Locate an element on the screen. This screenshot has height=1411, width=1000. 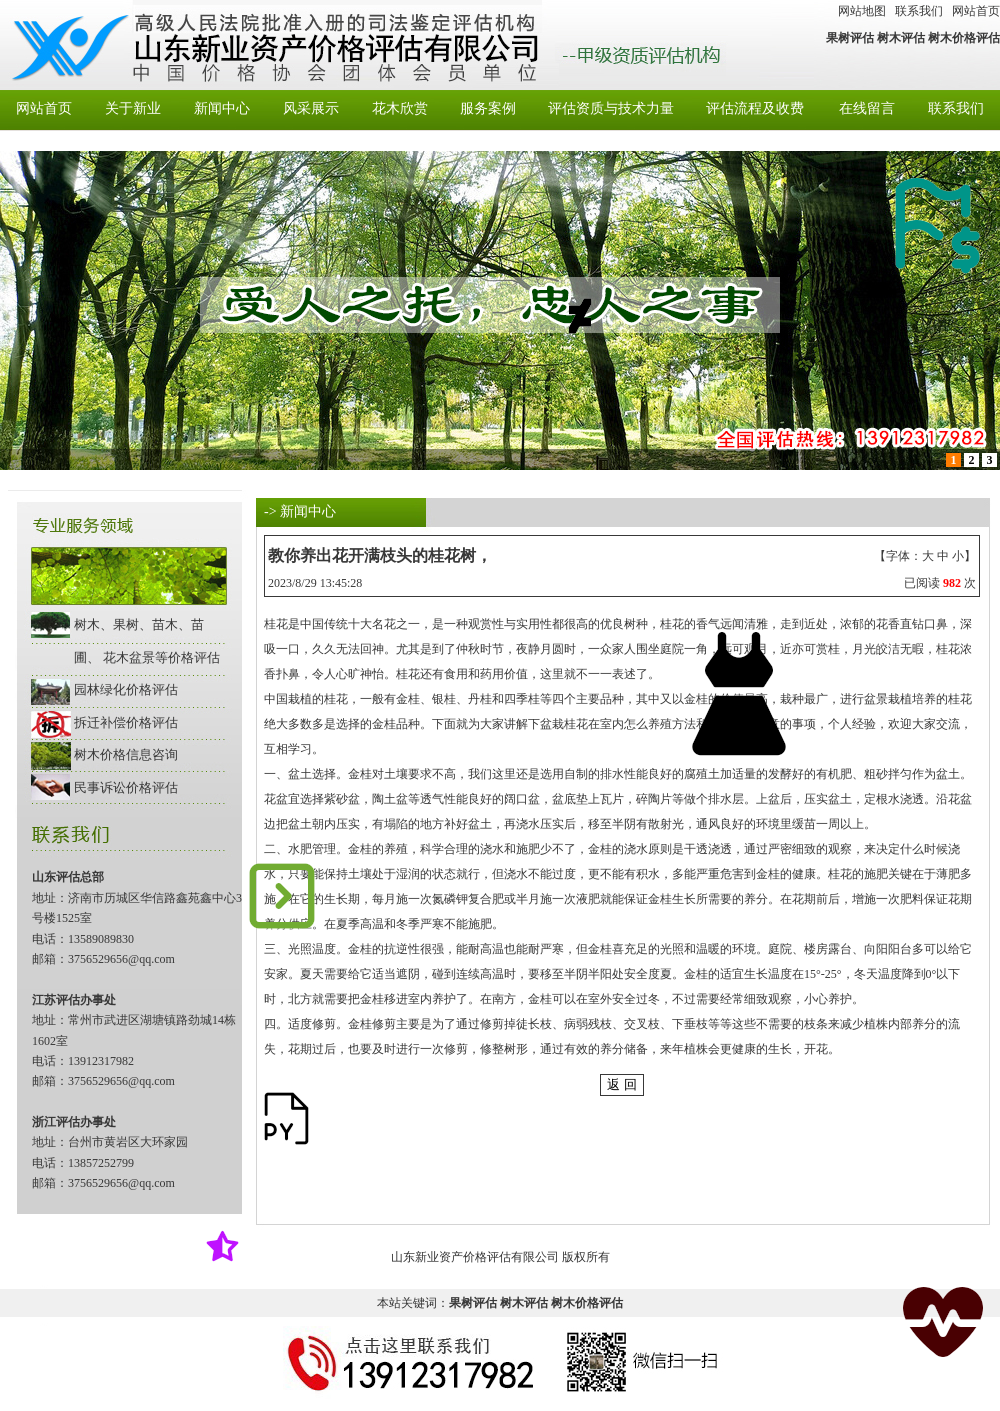
view health or fitness tracking data is located at coordinates (943, 1322).